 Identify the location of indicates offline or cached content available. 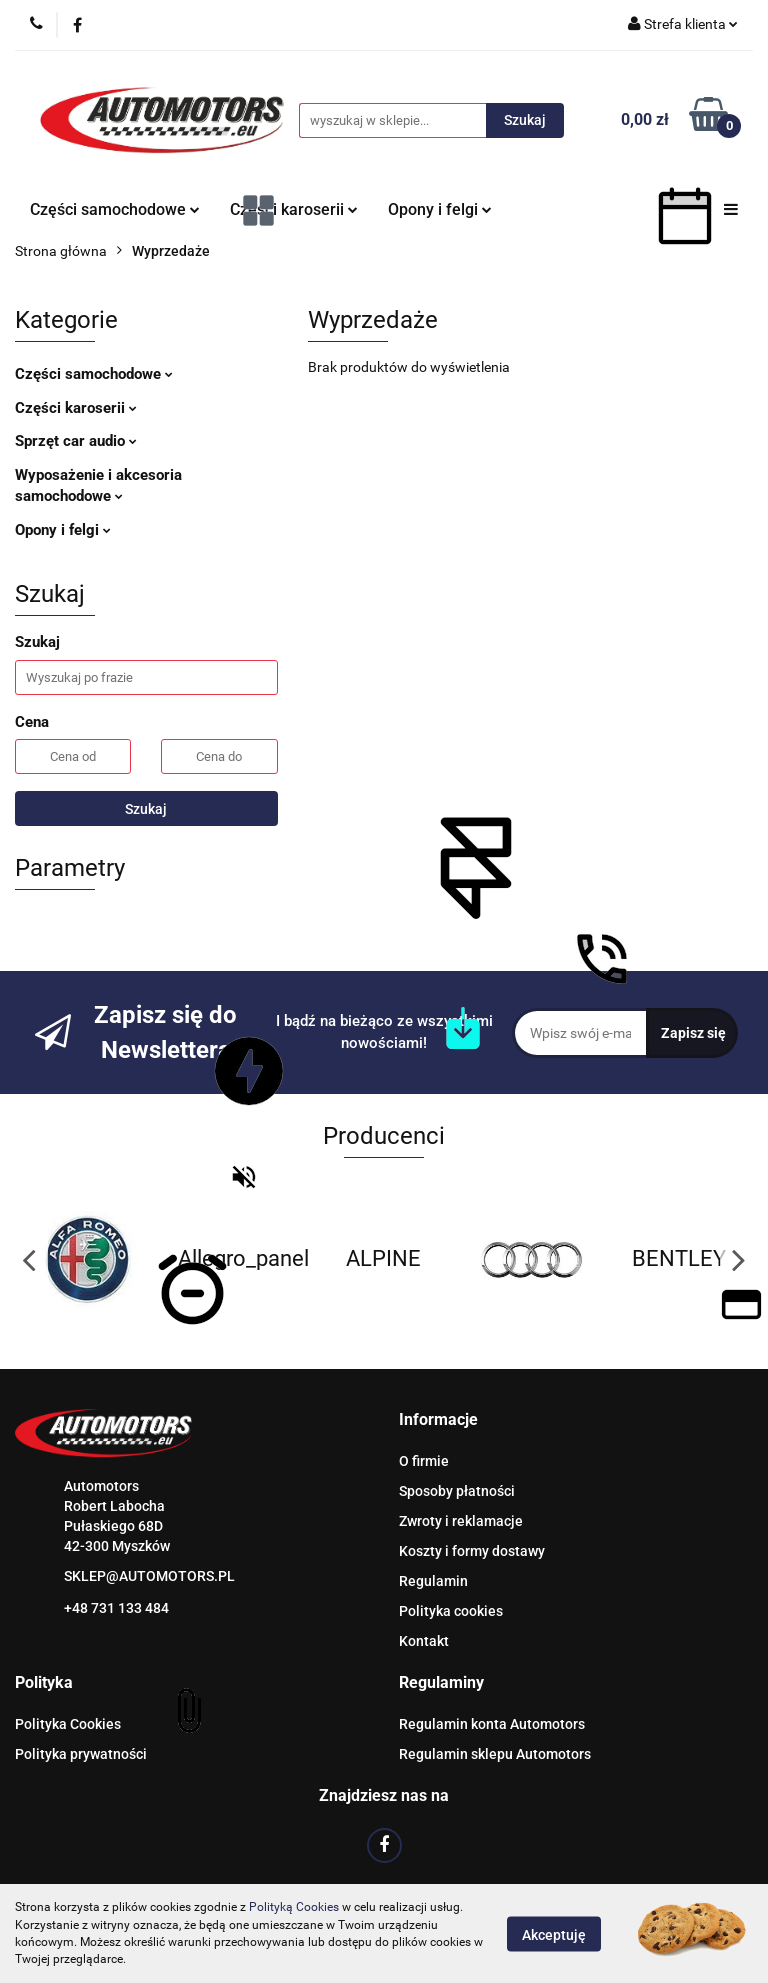
(249, 1071).